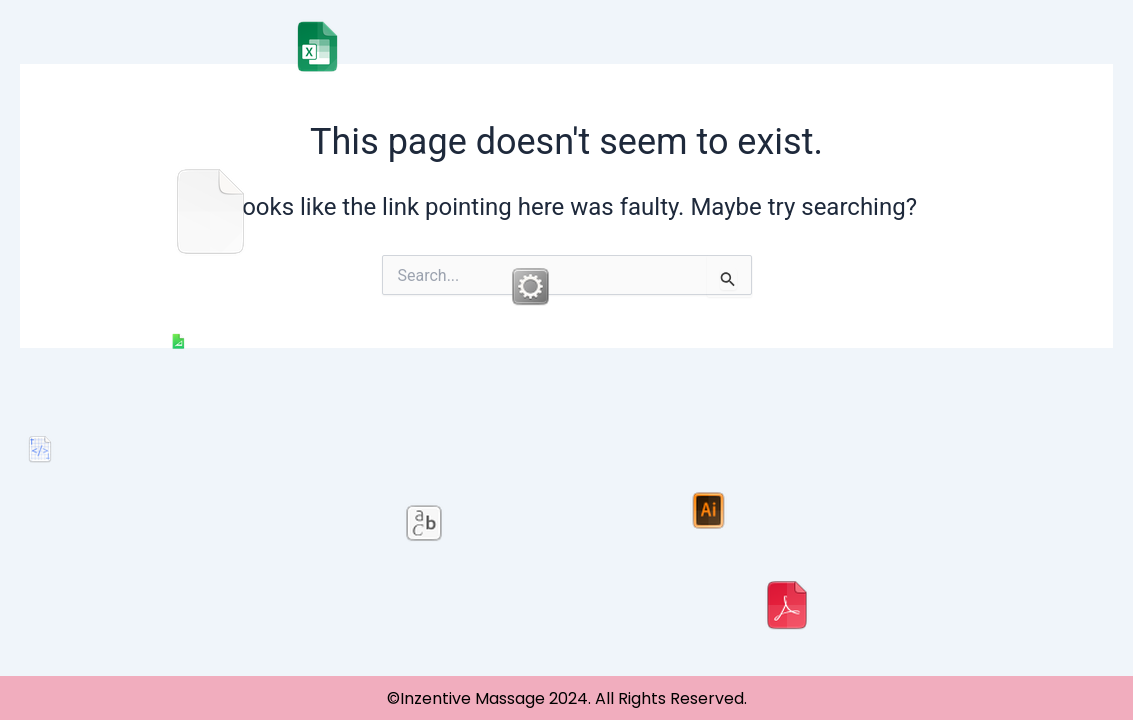 The width and height of the screenshot is (1133, 720). I want to click on open a microsoft excel spreadsheet file, so click(317, 46).